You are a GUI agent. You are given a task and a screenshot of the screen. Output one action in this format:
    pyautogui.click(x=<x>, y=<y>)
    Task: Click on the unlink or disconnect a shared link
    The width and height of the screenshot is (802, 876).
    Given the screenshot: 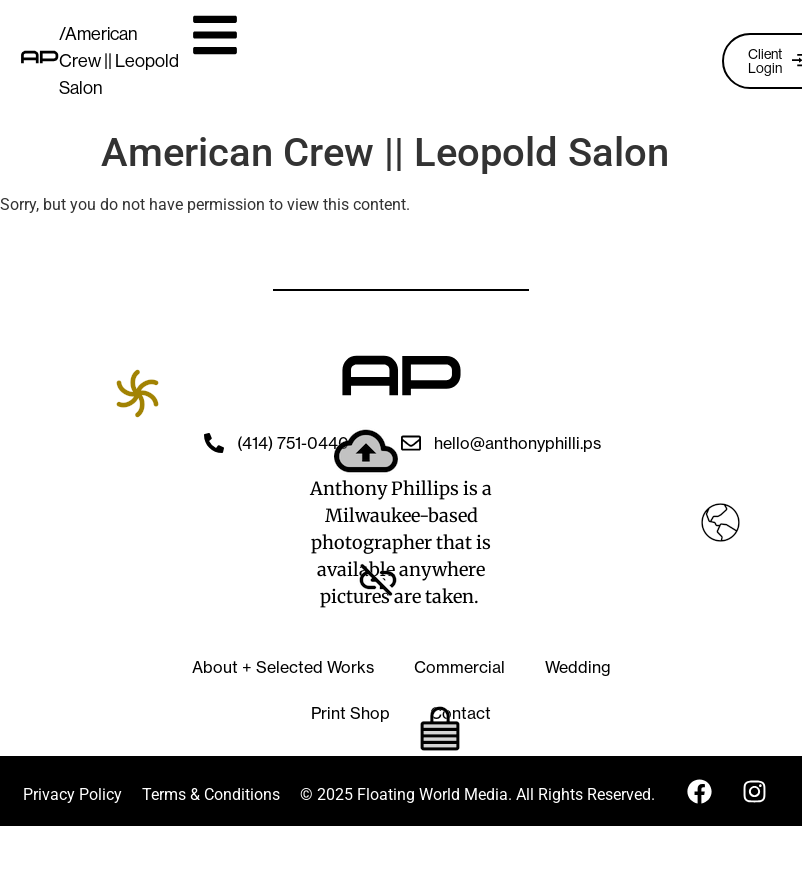 What is the action you would take?
    pyautogui.click(x=378, y=580)
    